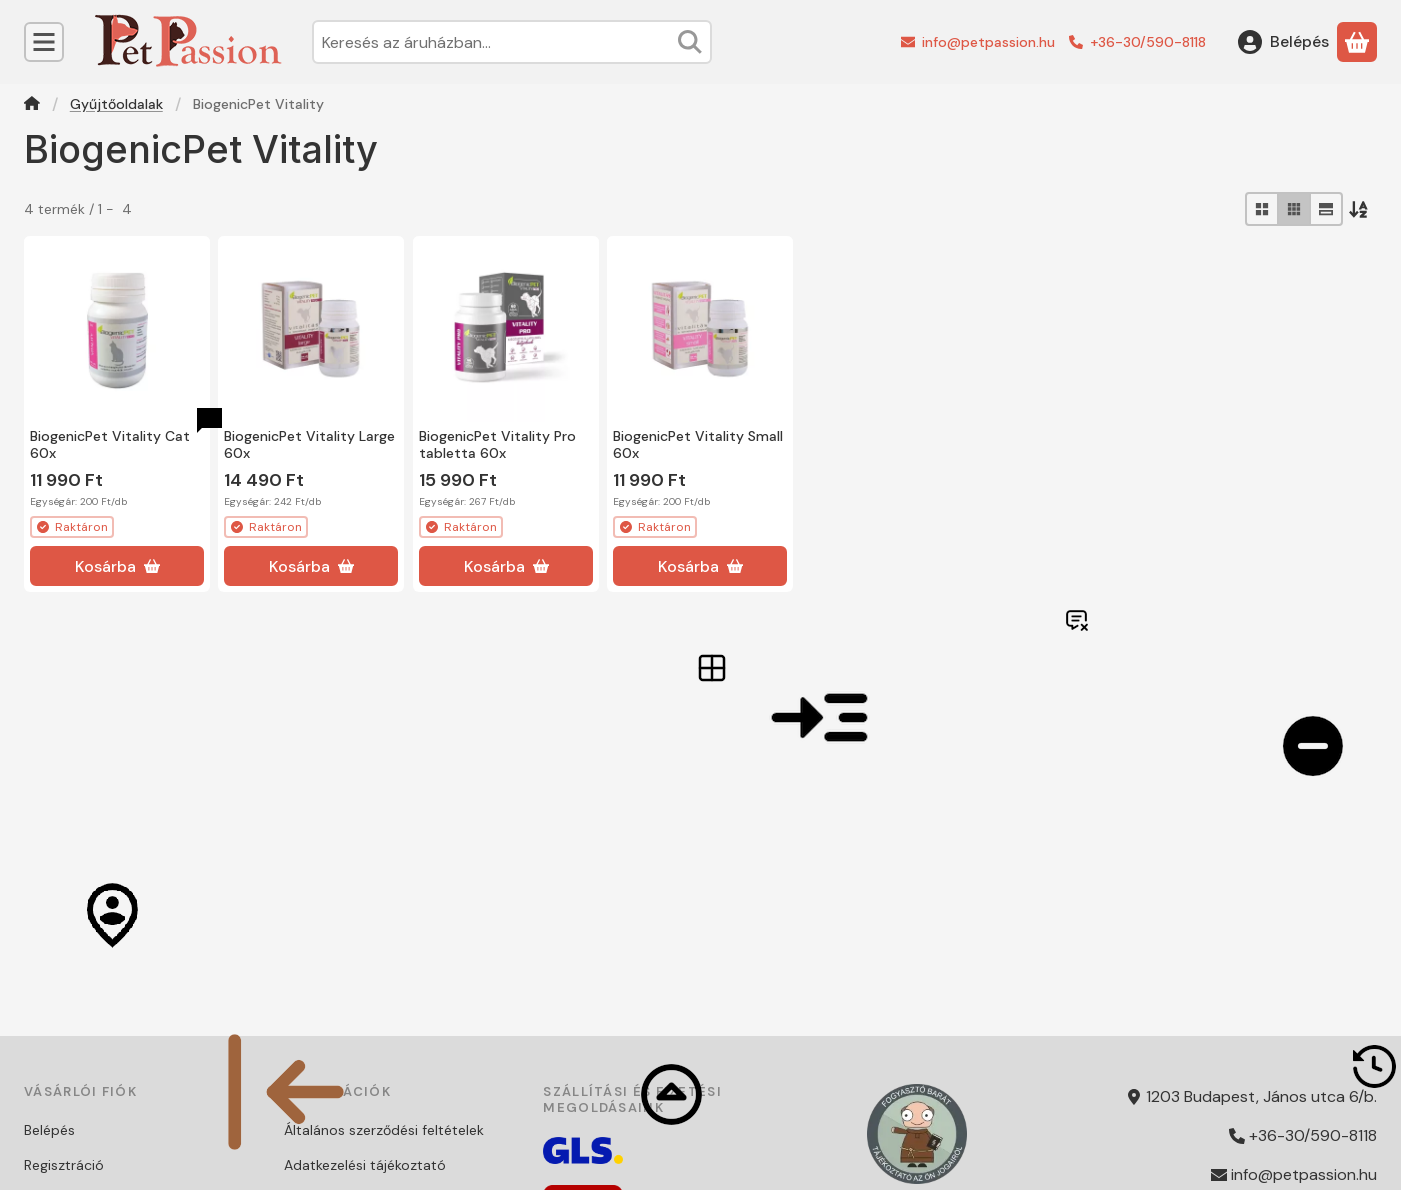 The image size is (1401, 1190). What do you see at coordinates (1076, 619) in the screenshot?
I see `delete a message or conversation` at bounding box center [1076, 619].